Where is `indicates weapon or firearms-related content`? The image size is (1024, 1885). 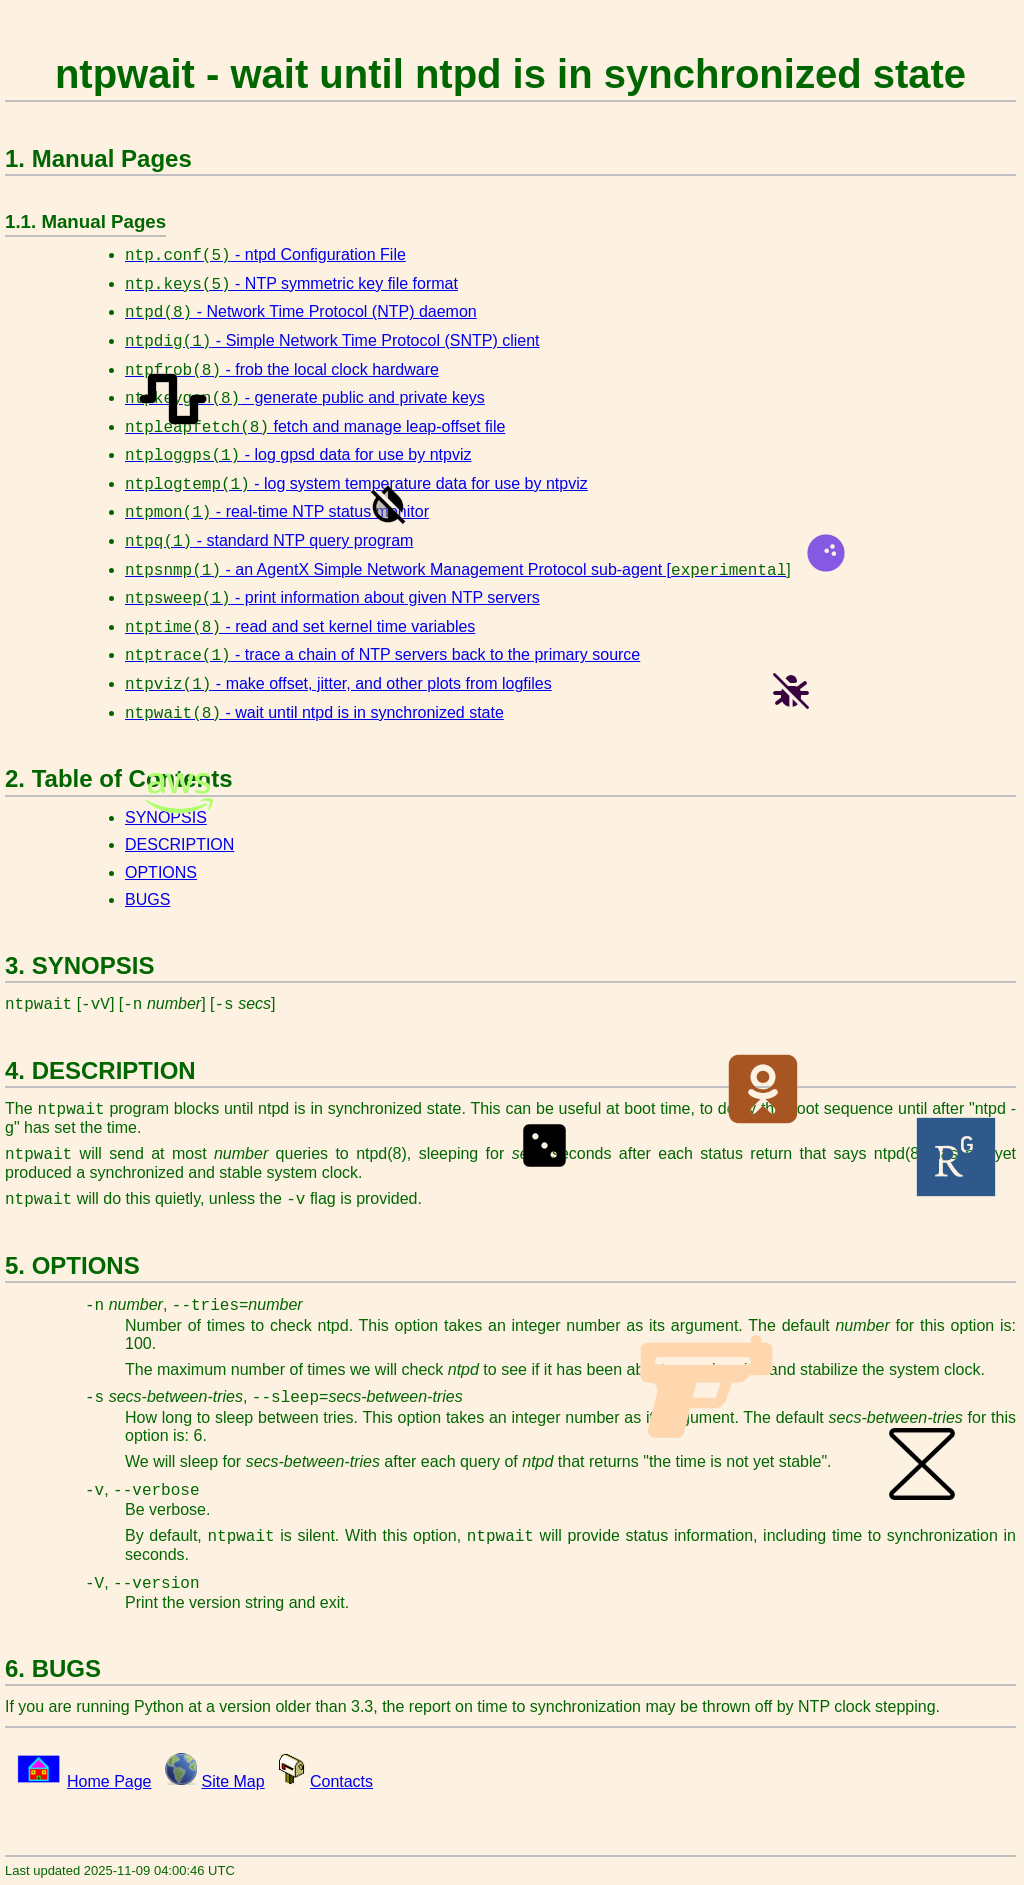 indicates weapon or firearms-related content is located at coordinates (706, 1386).